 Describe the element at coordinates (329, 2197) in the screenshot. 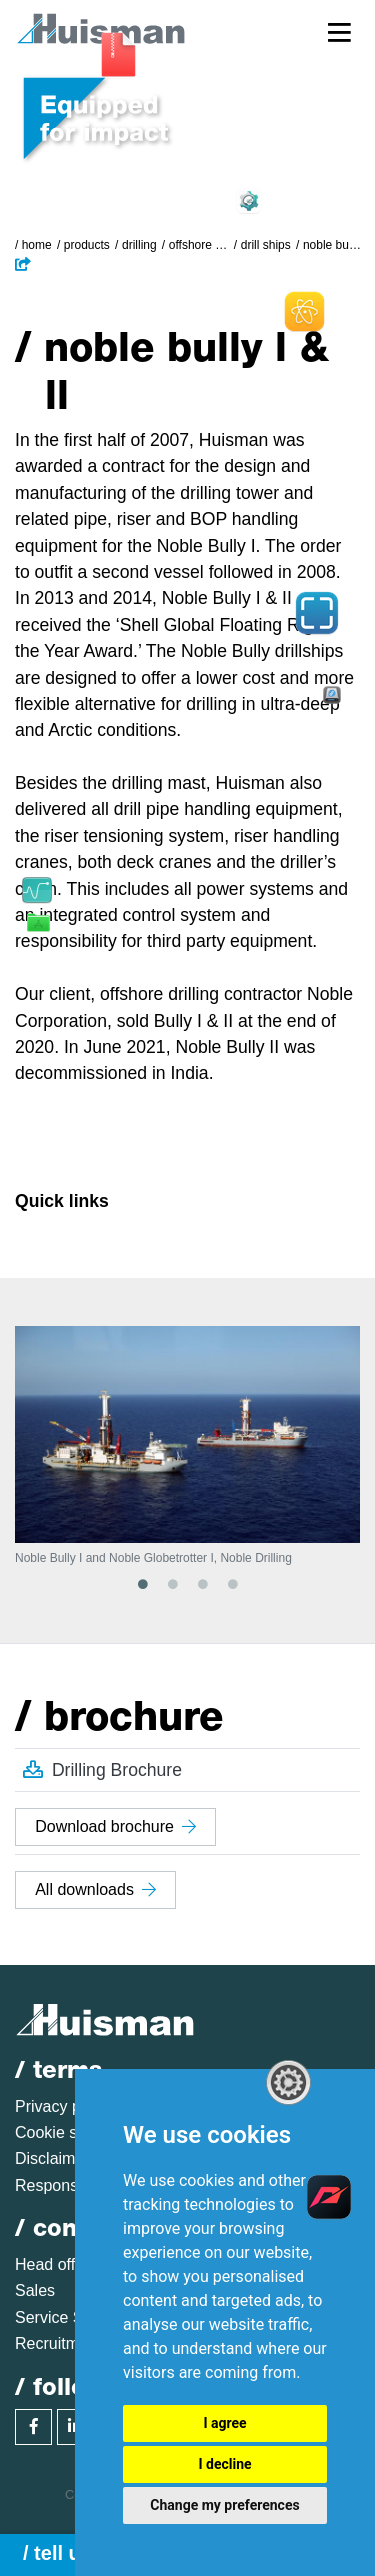

I see `launch need for speed payback` at that location.